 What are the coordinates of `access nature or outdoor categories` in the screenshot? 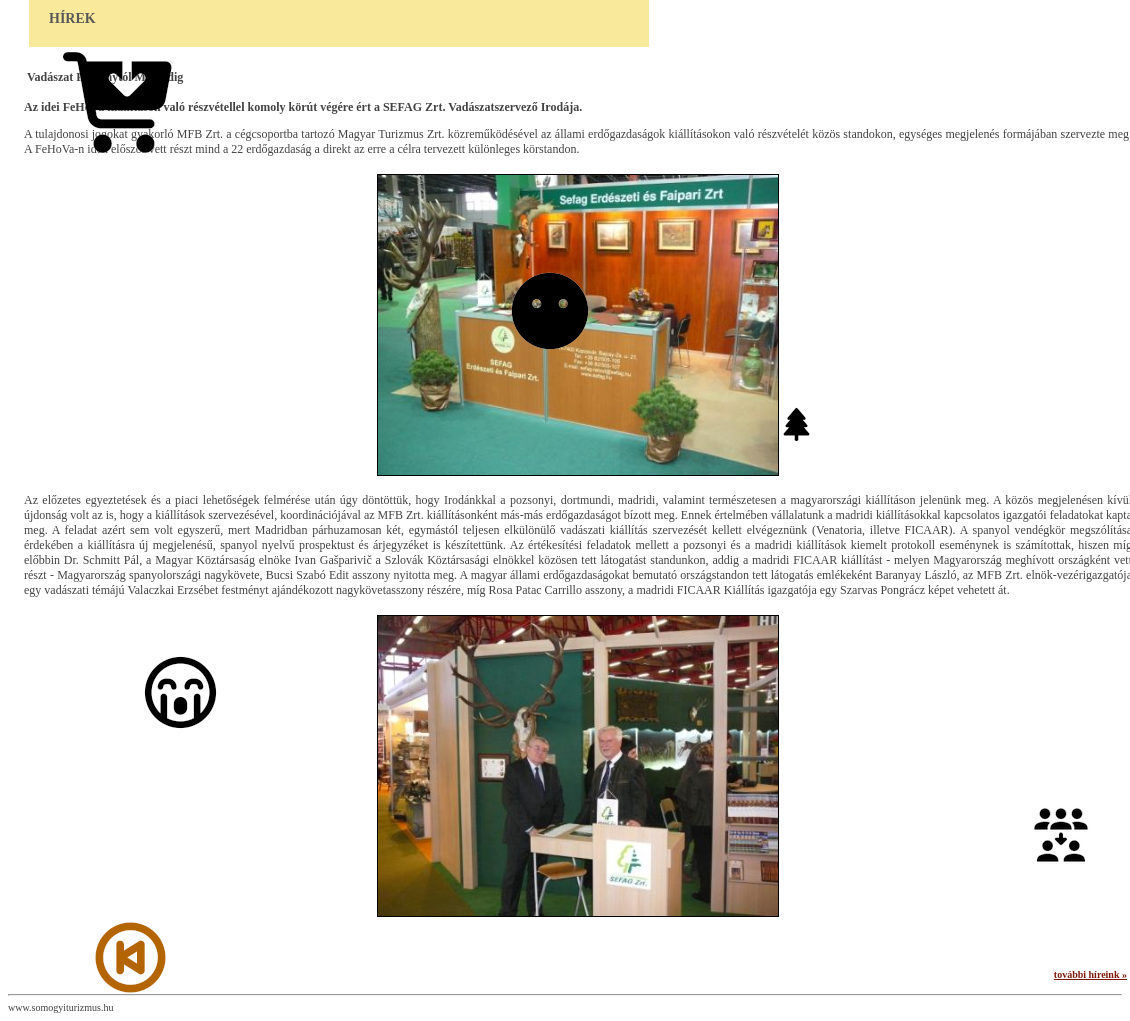 It's located at (796, 424).